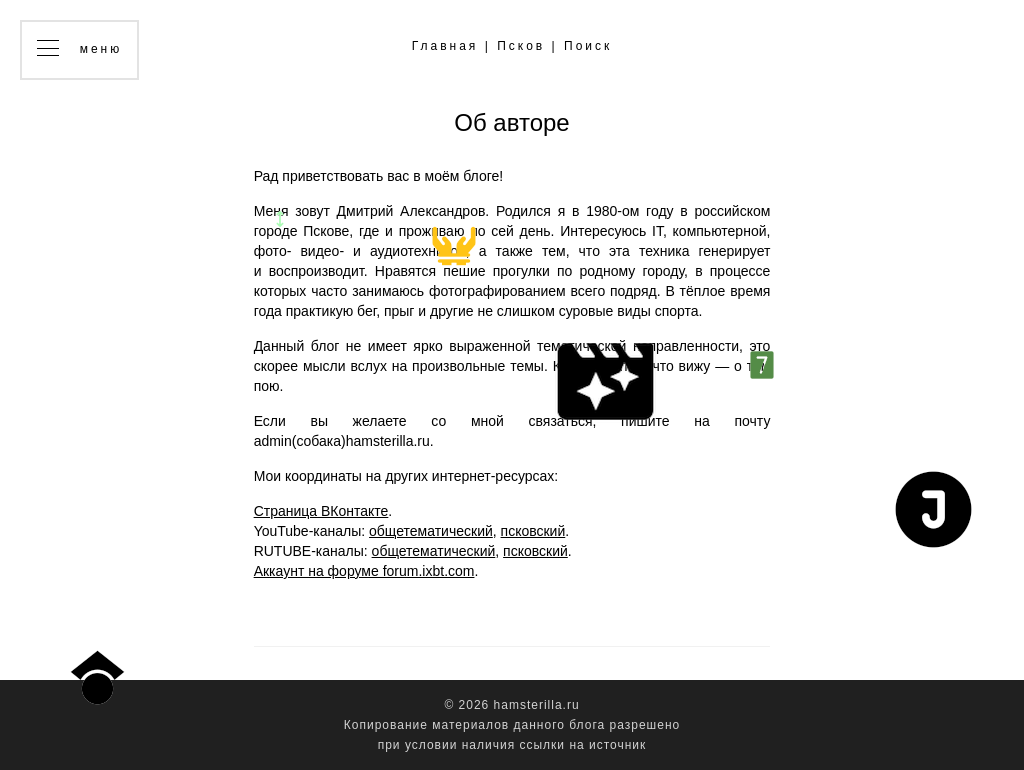  Describe the element at coordinates (97, 677) in the screenshot. I see `link to google scholar profile` at that location.